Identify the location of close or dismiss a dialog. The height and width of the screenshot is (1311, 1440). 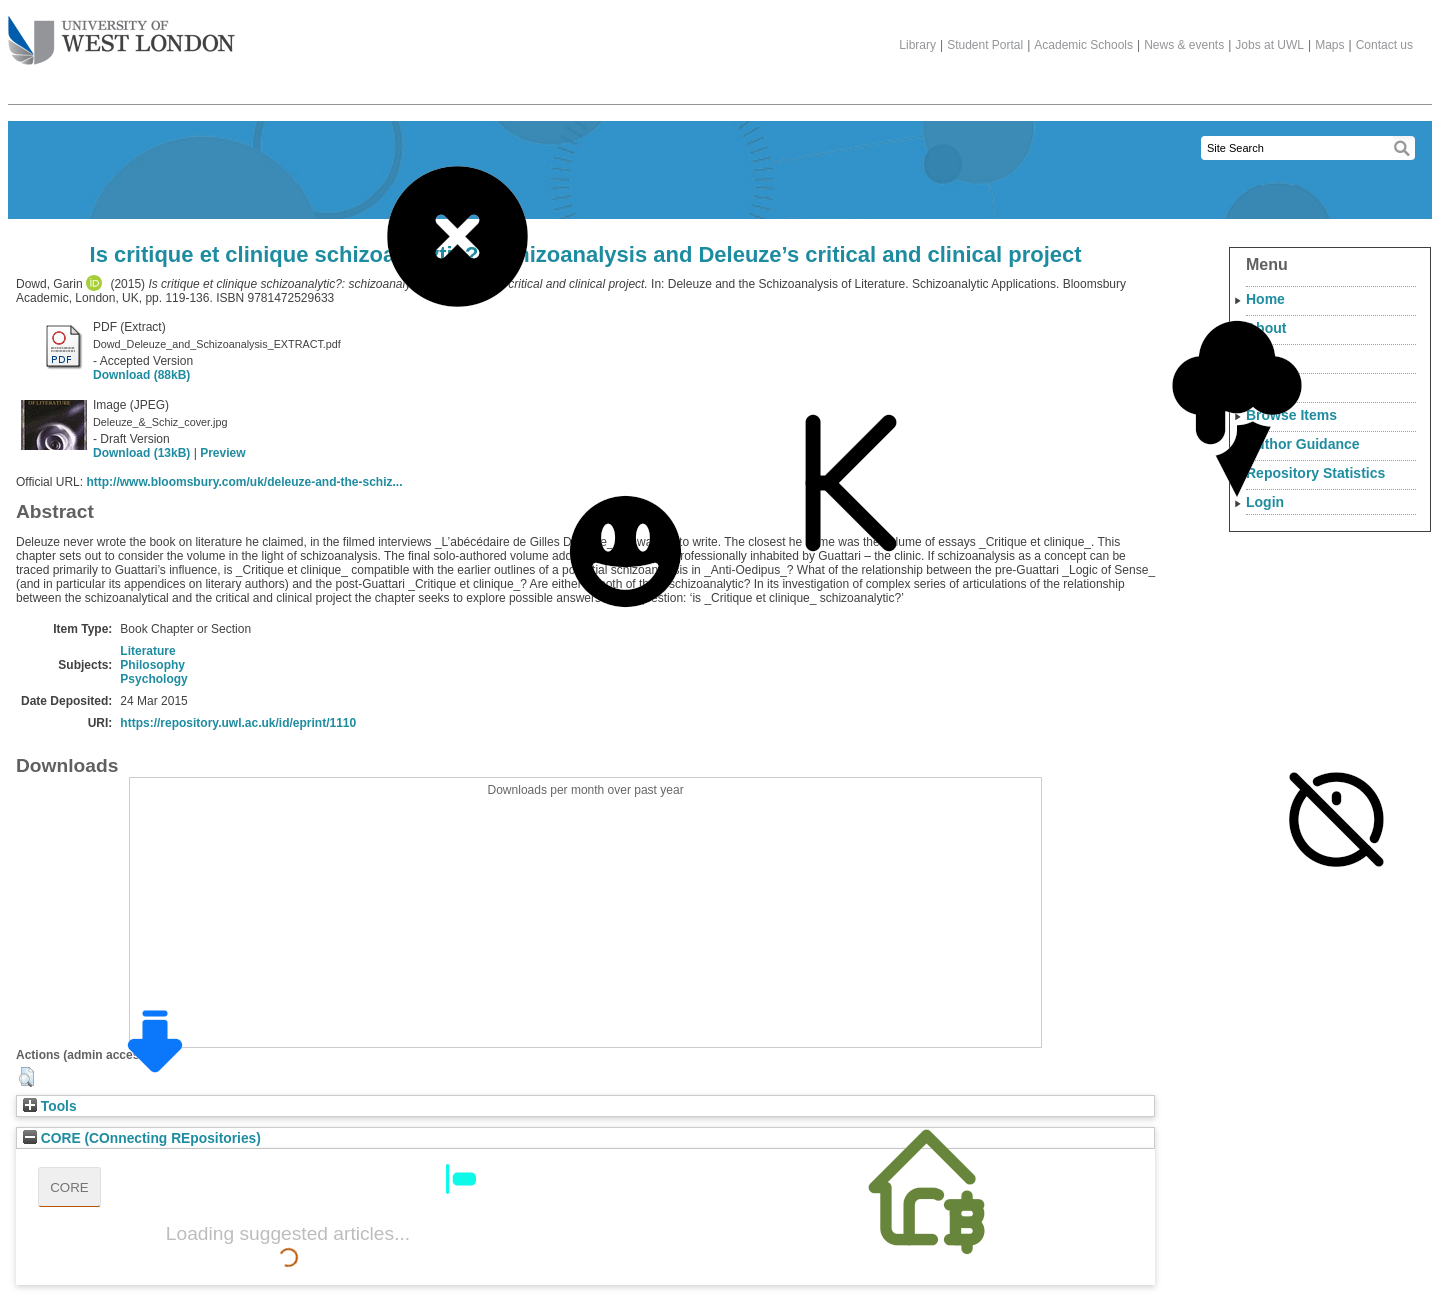
(457, 236).